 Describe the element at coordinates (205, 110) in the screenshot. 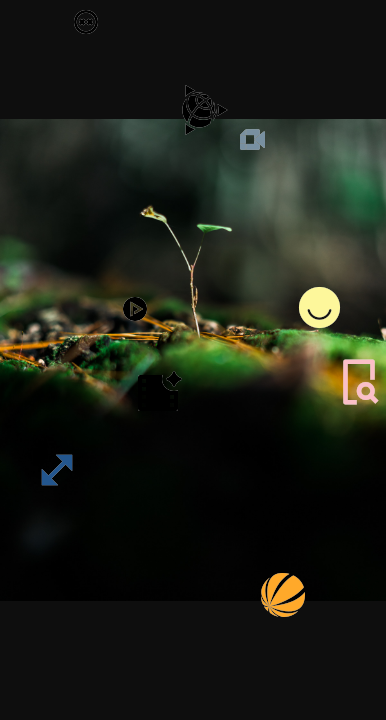

I see `trimble company logo` at that location.